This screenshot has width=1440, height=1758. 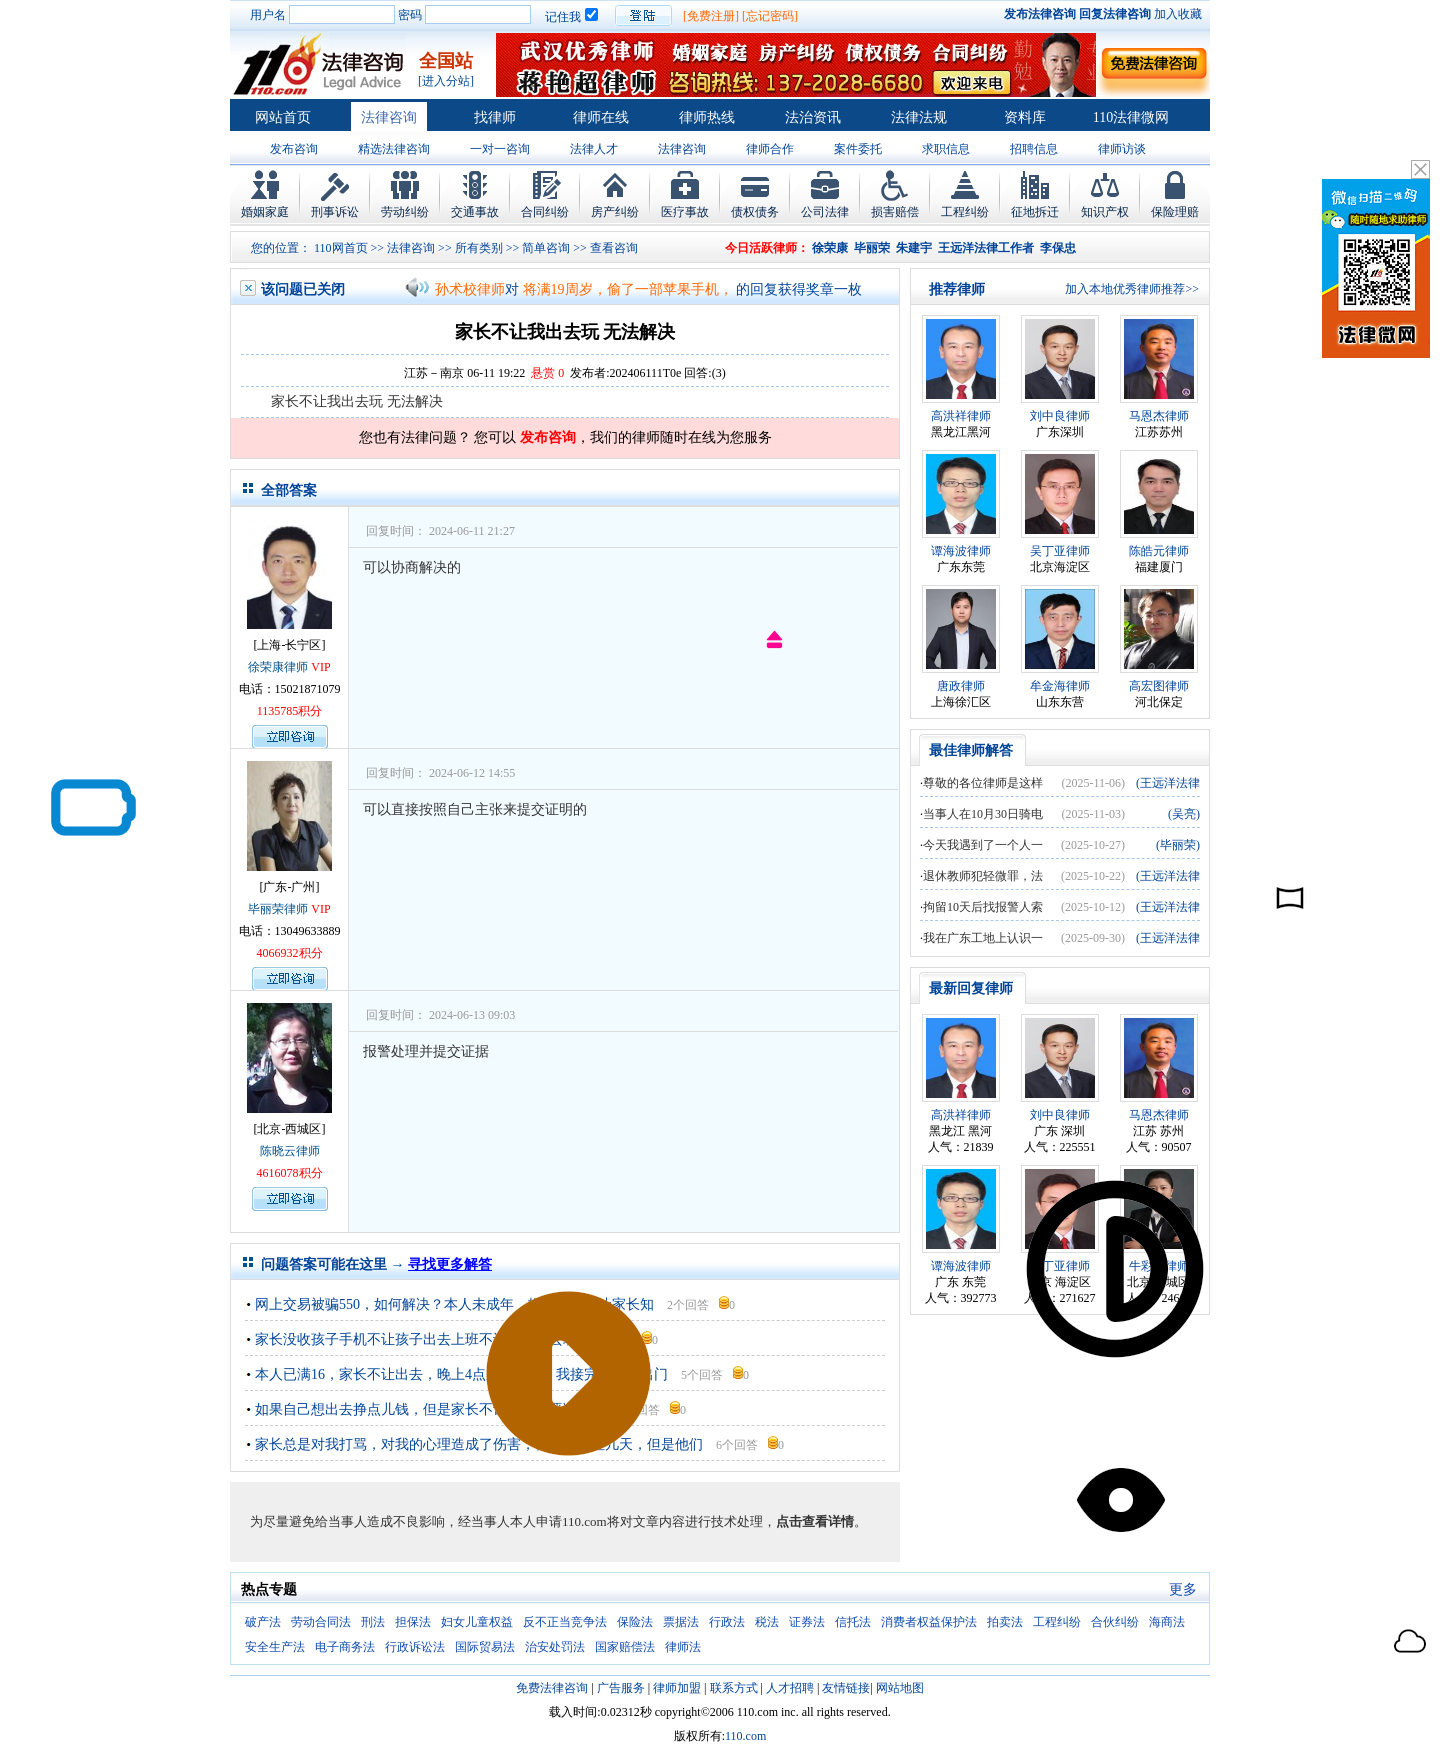 I want to click on eject media or disc from player, so click(x=774, y=639).